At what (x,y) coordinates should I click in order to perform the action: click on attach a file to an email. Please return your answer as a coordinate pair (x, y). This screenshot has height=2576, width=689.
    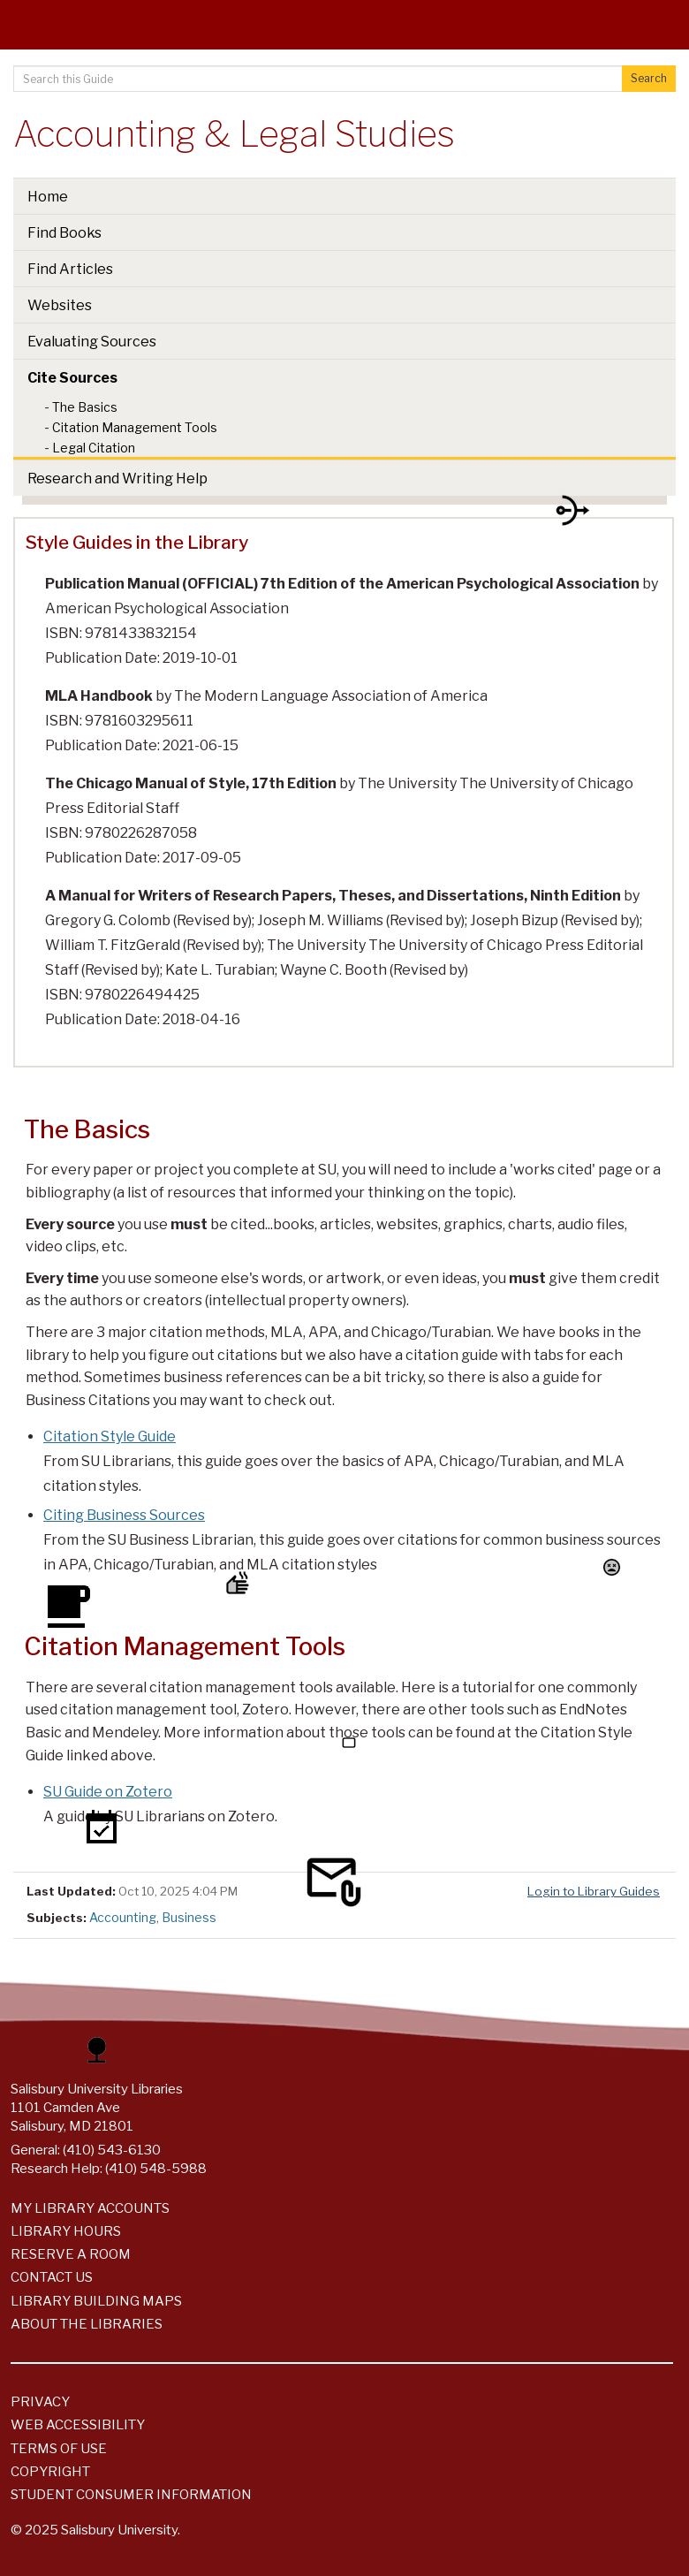
    Looking at the image, I should click on (334, 1882).